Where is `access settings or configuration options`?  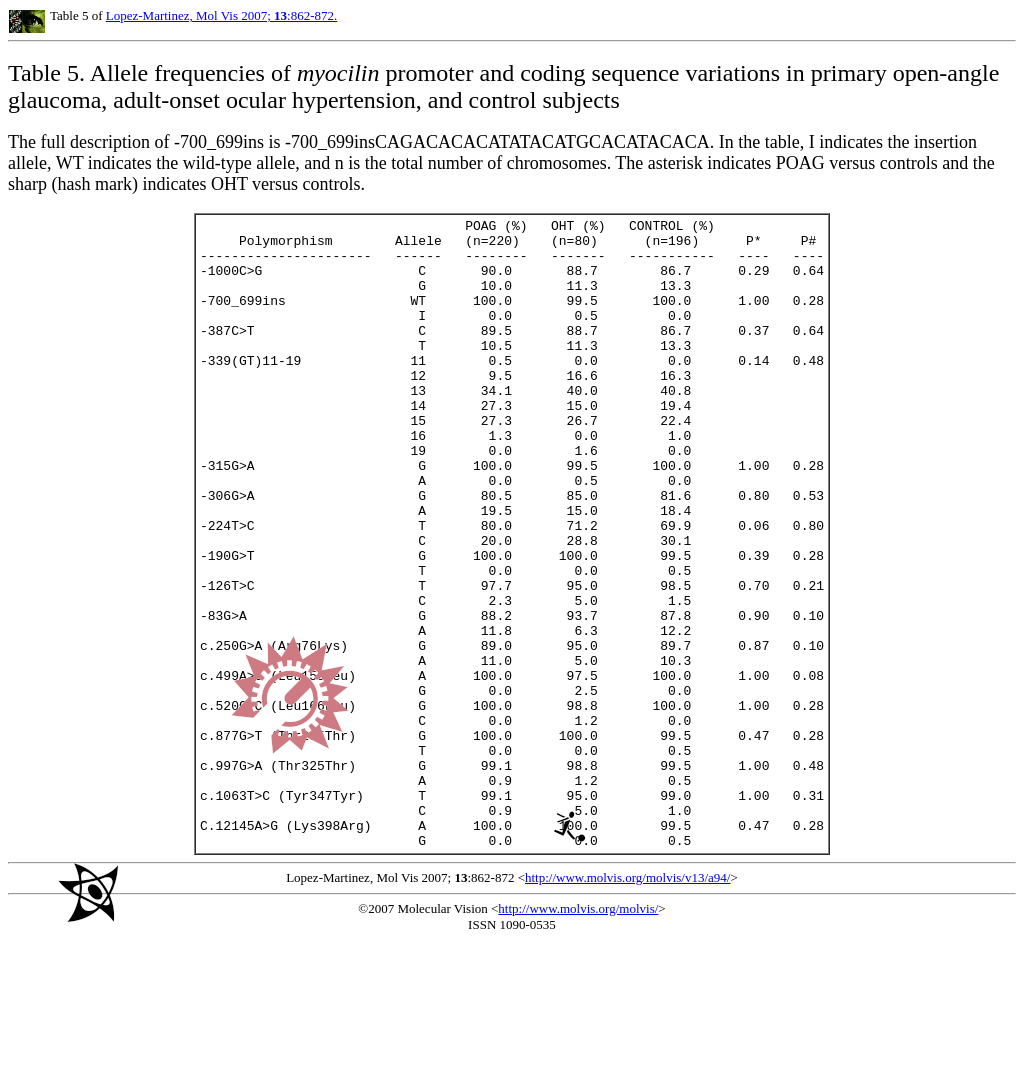 access settings or configuration options is located at coordinates (290, 695).